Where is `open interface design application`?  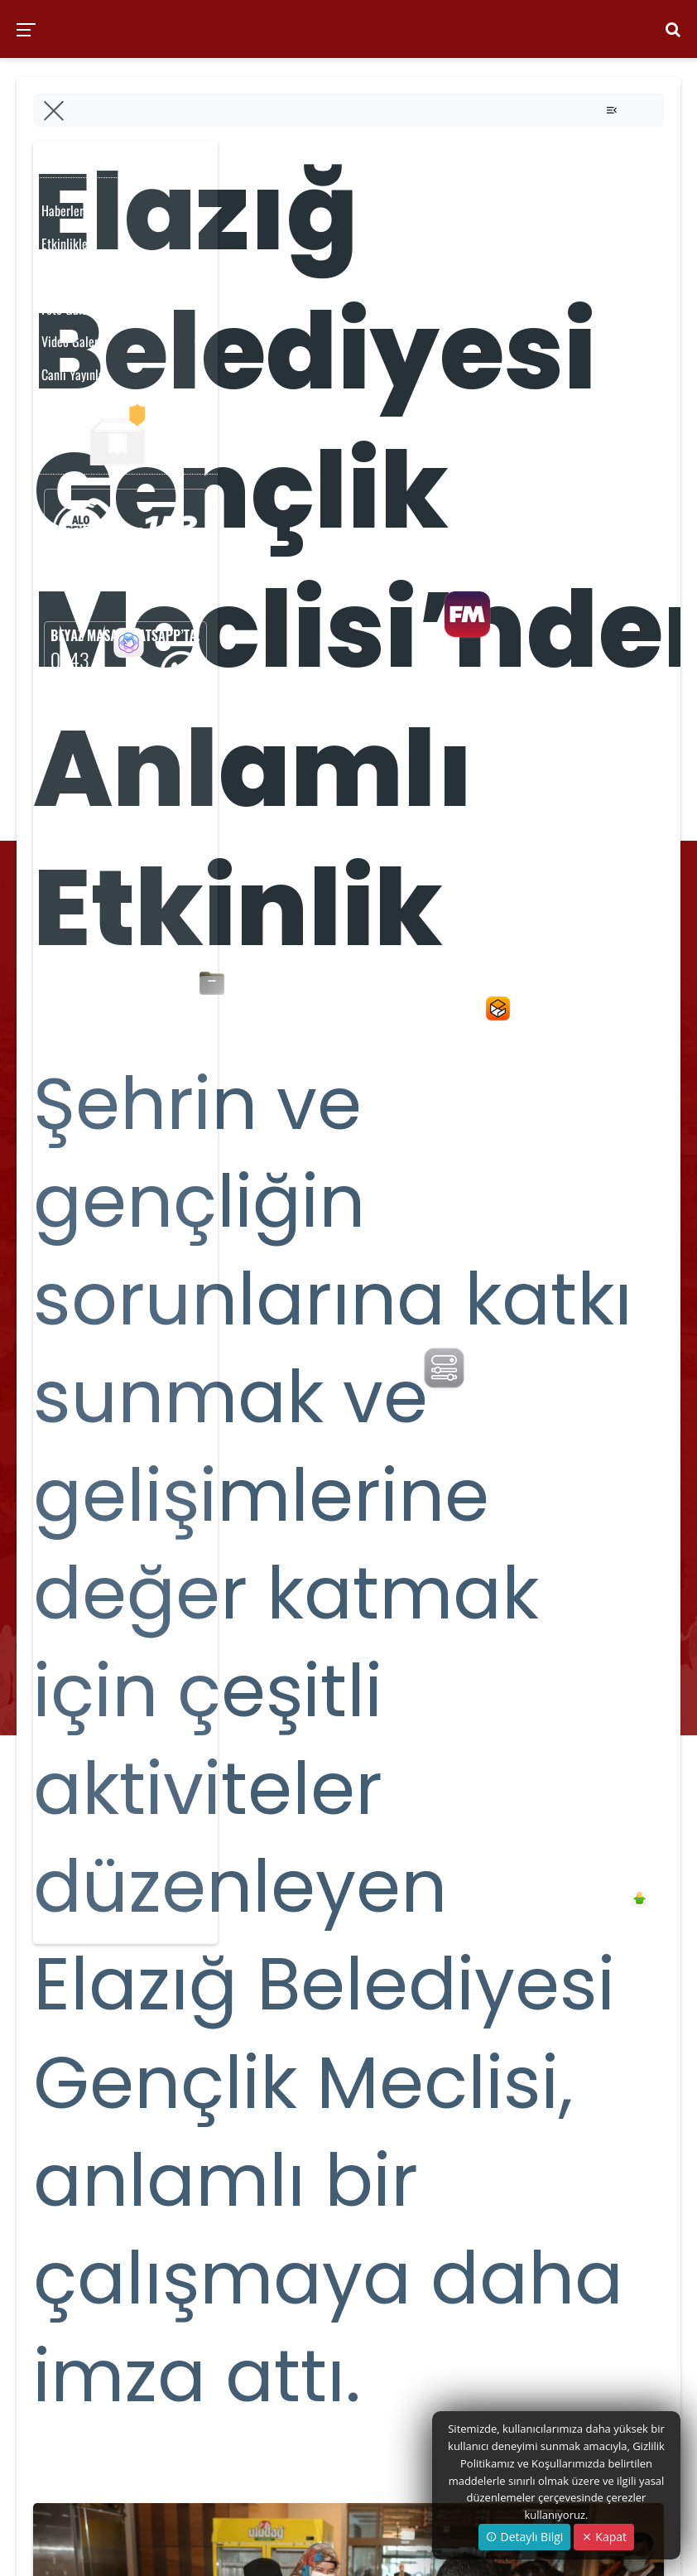 open interface design application is located at coordinates (444, 1368).